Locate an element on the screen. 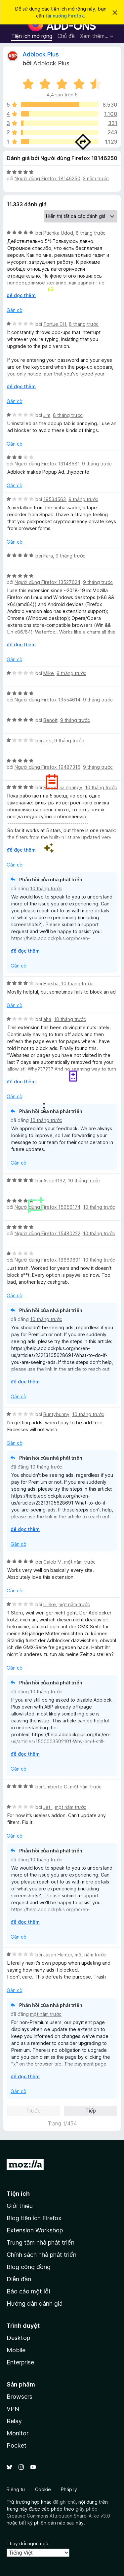 The height and width of the screenshot is (2576, 124). start a presentation or slideshow is located at coordinates (51, 289).